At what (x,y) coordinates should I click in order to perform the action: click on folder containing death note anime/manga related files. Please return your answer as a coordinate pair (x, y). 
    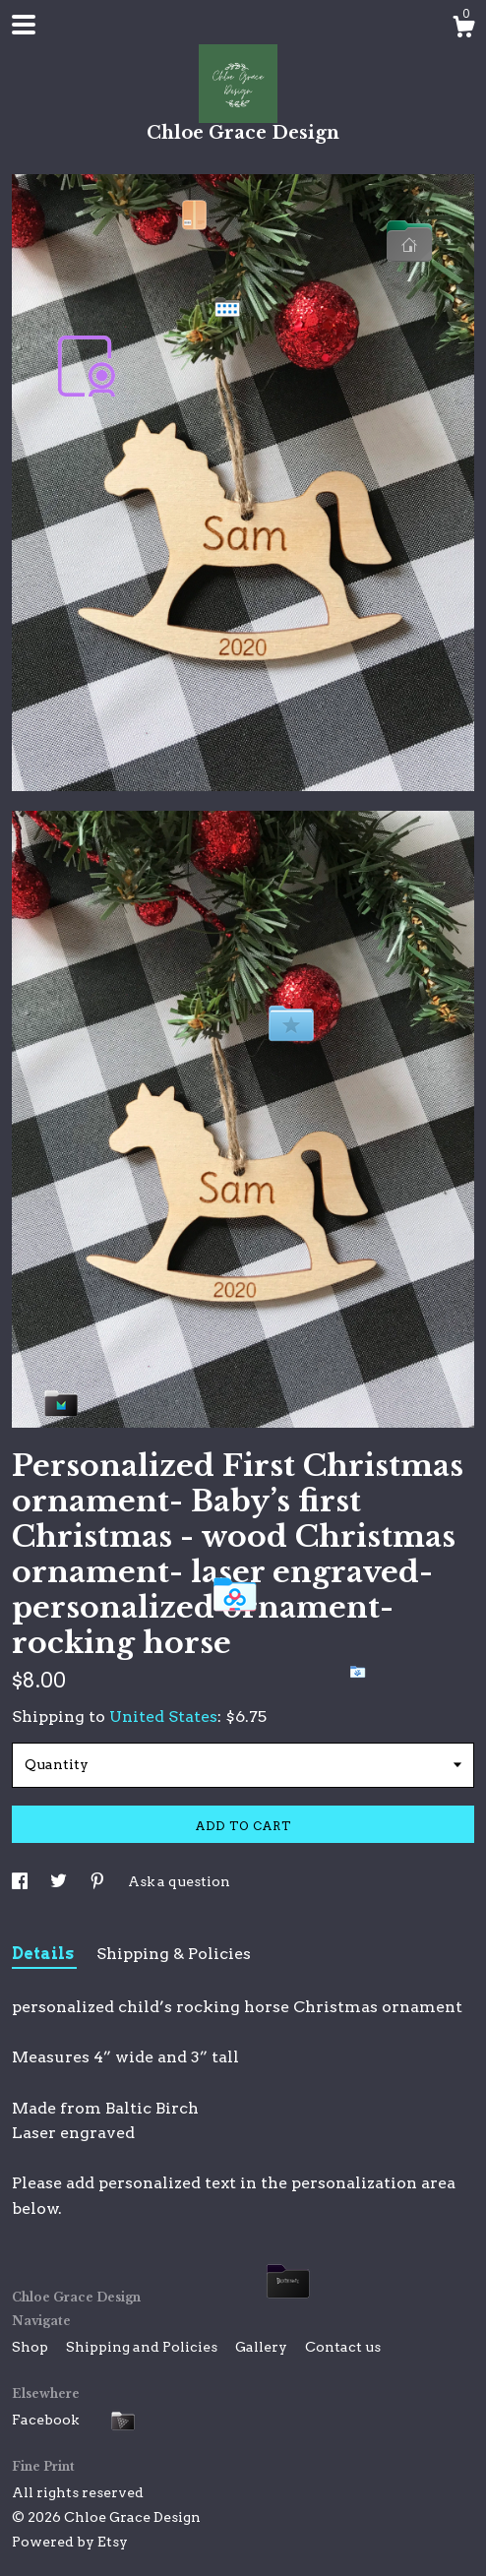
    Looking at the image, I should click on (287, 2282).